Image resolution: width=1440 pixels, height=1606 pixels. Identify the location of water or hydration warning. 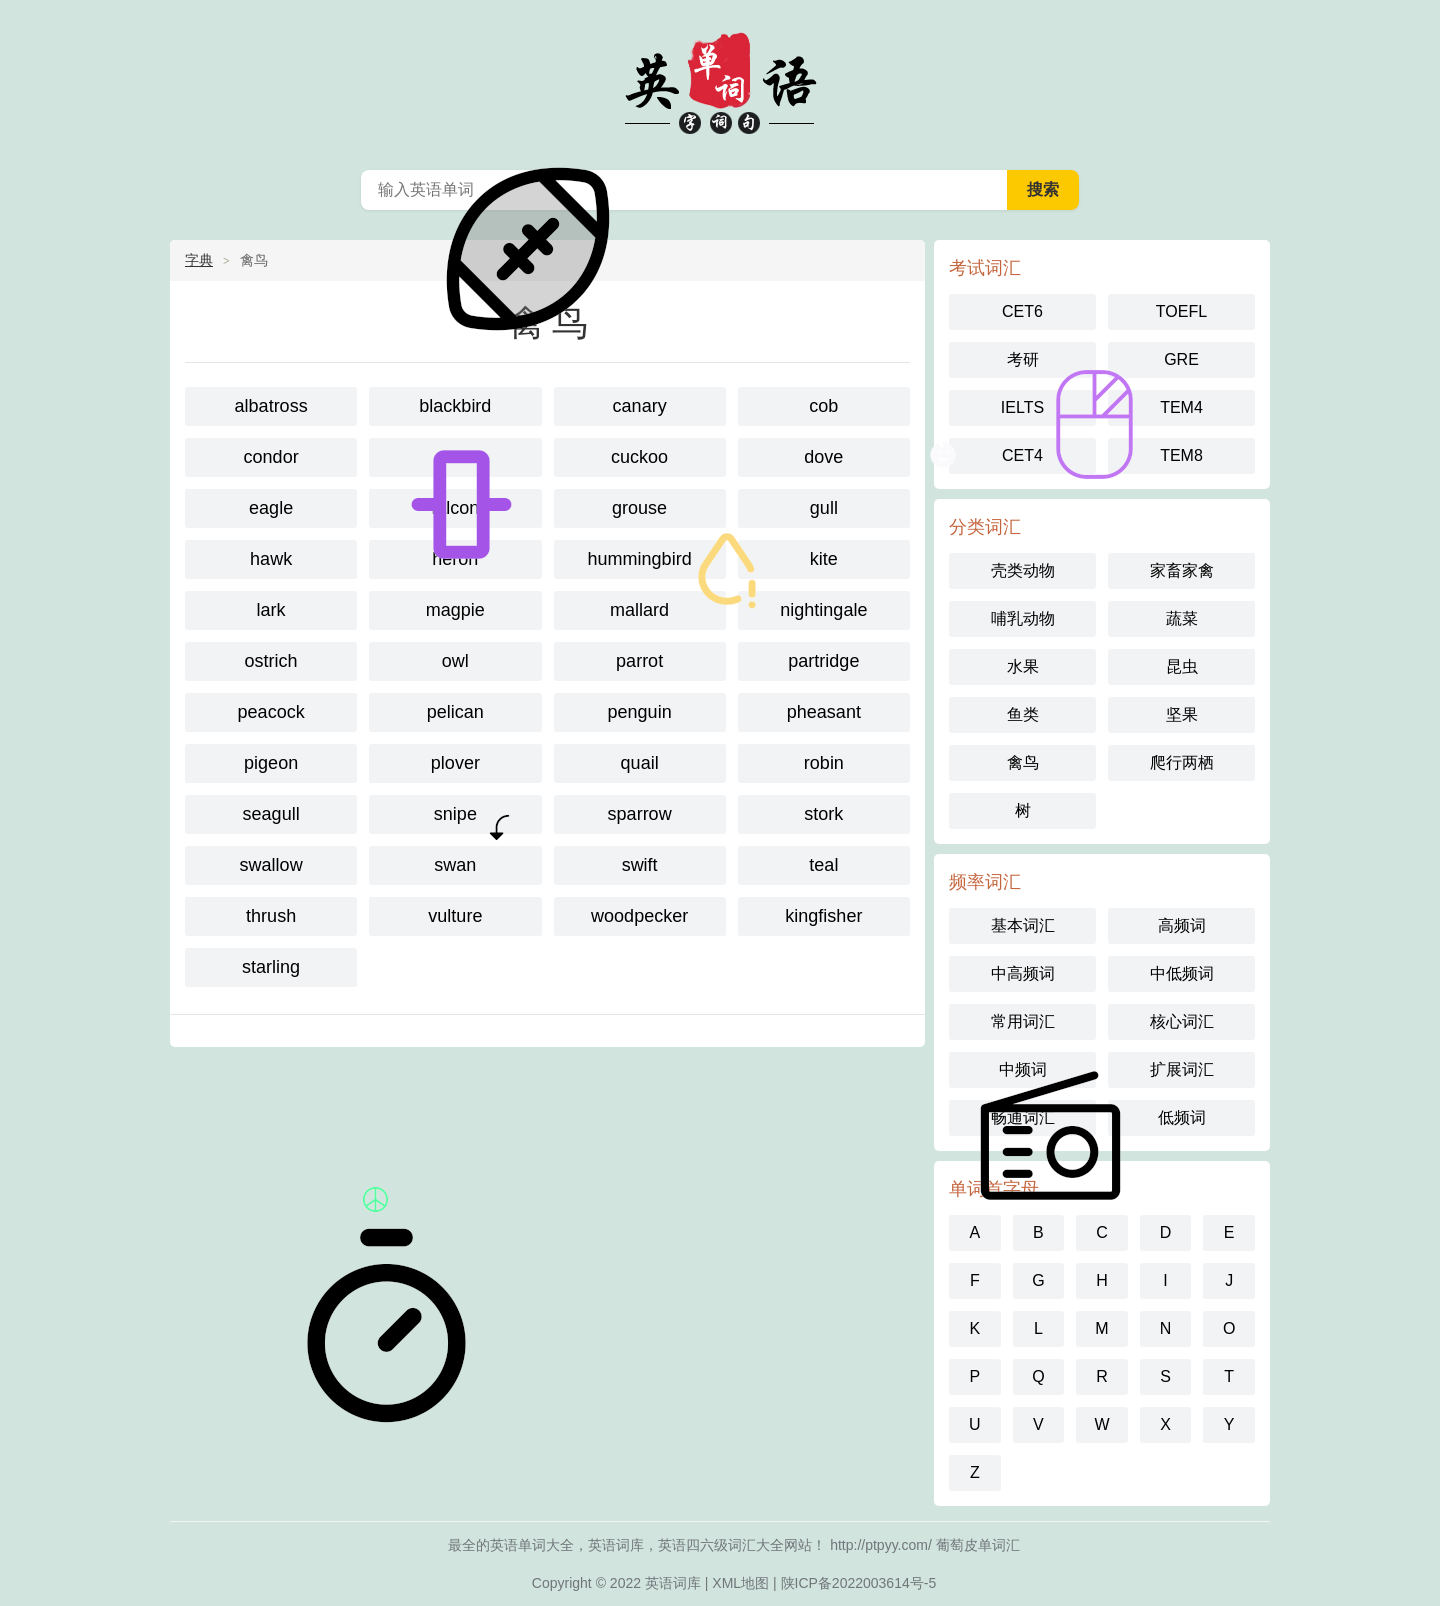
(727, 569).